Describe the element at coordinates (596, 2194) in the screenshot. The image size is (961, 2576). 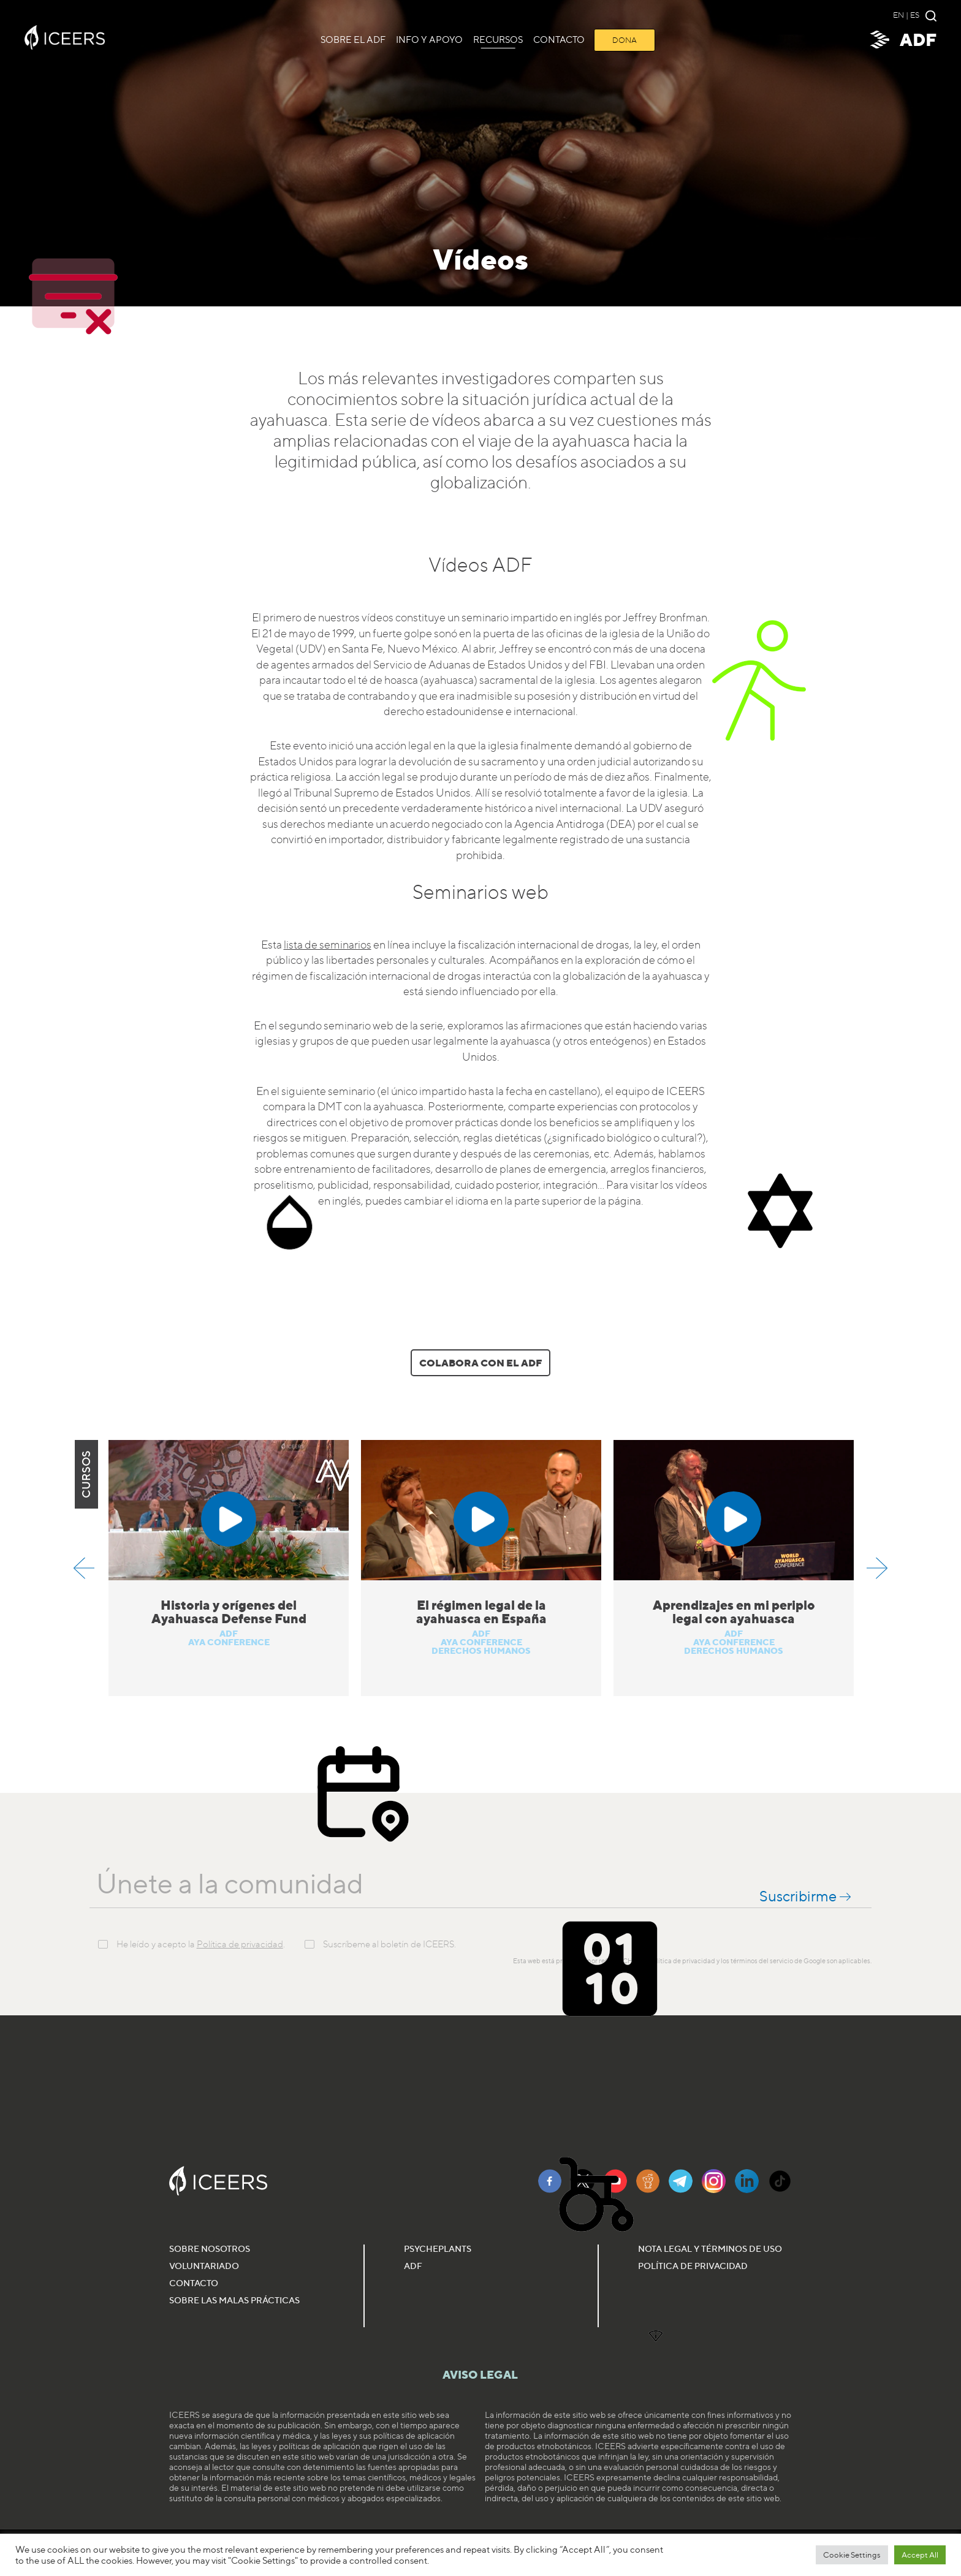
I see `indicates wheelchair accessibility available` at that location.